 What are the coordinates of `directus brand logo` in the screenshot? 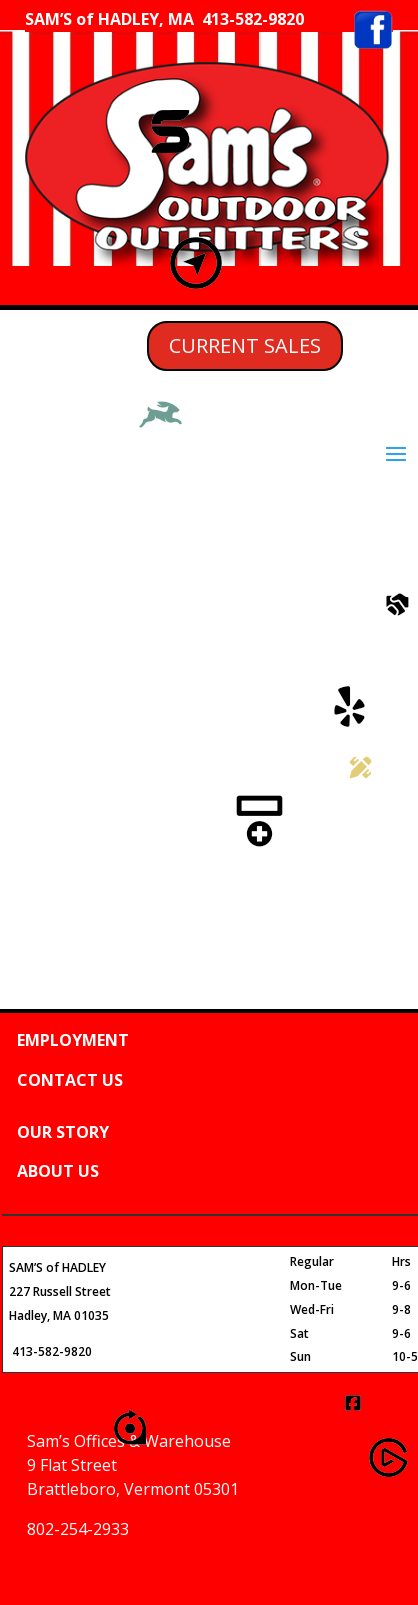 It's located at (160, 414).